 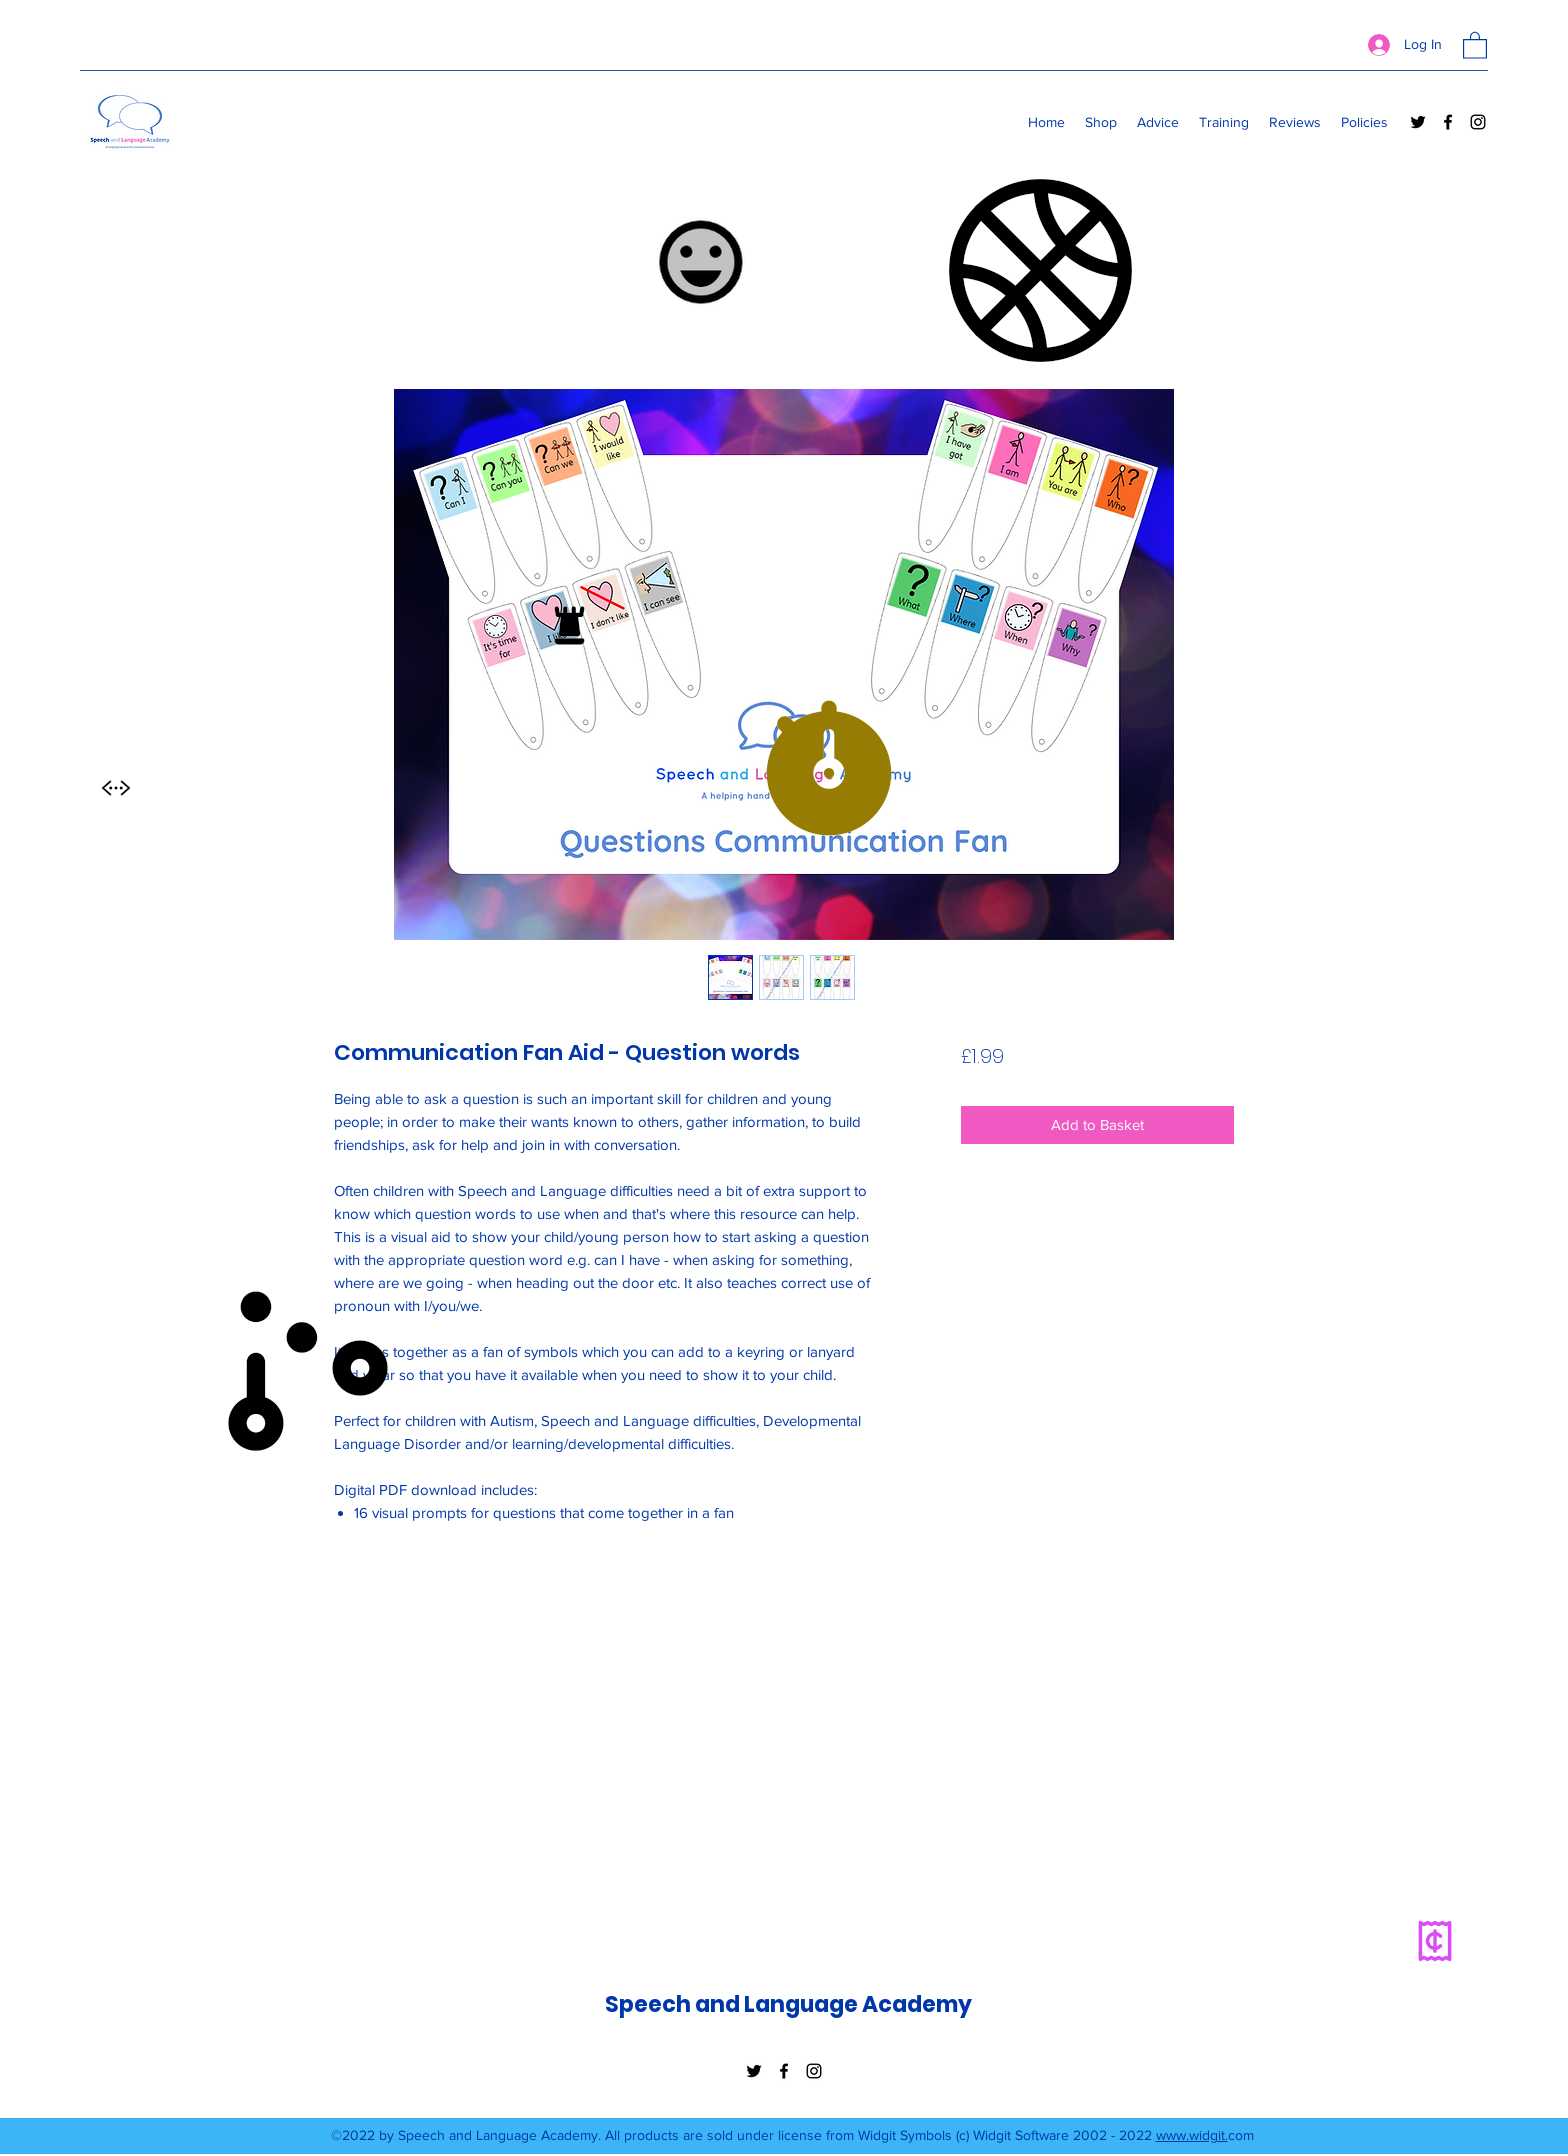 What do you see at coordinates (1040, 270) in the screenshot?
I see `access sports scores and updates` at bounding box center [1040, 270].